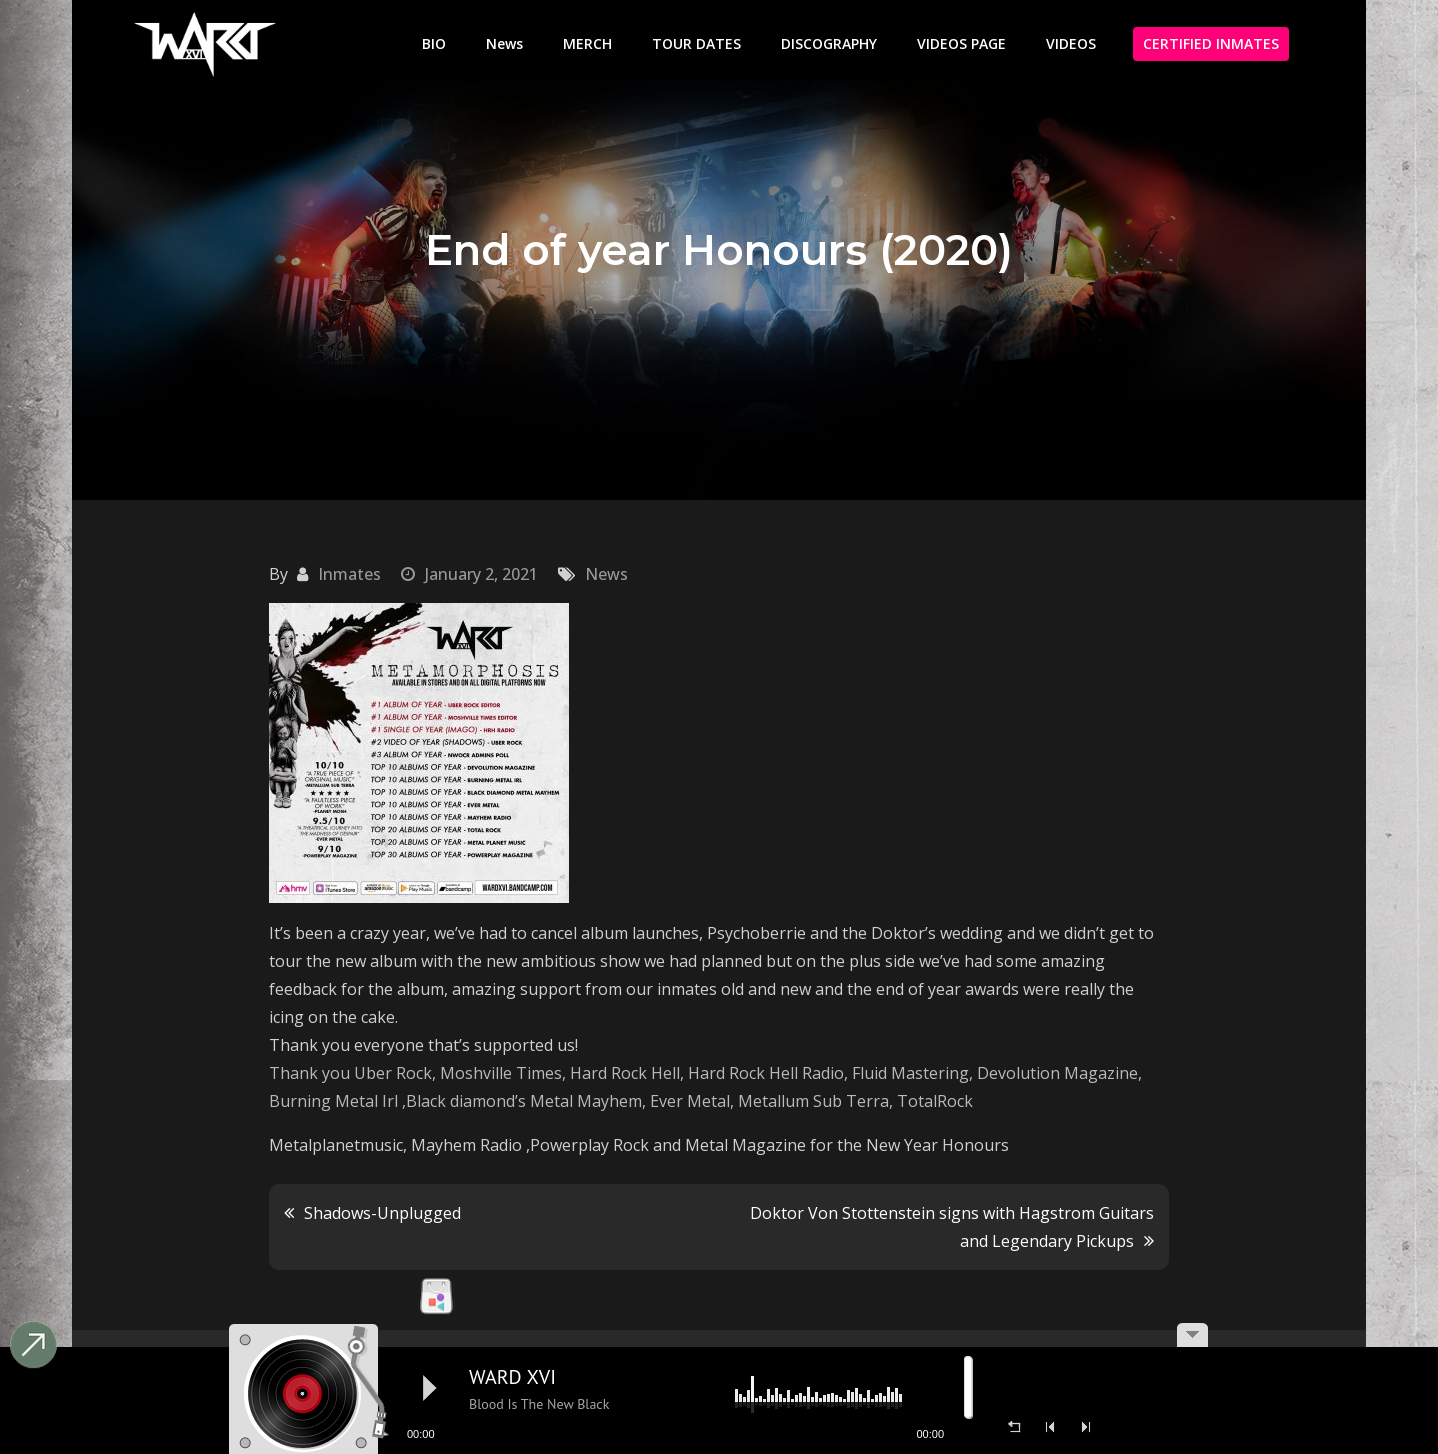 The image size is (1438, 1454). Describe the element at coordinates (33, 1344) in the screenshot. I see `indicates a symbolic link or shortcut to another file` at that location.